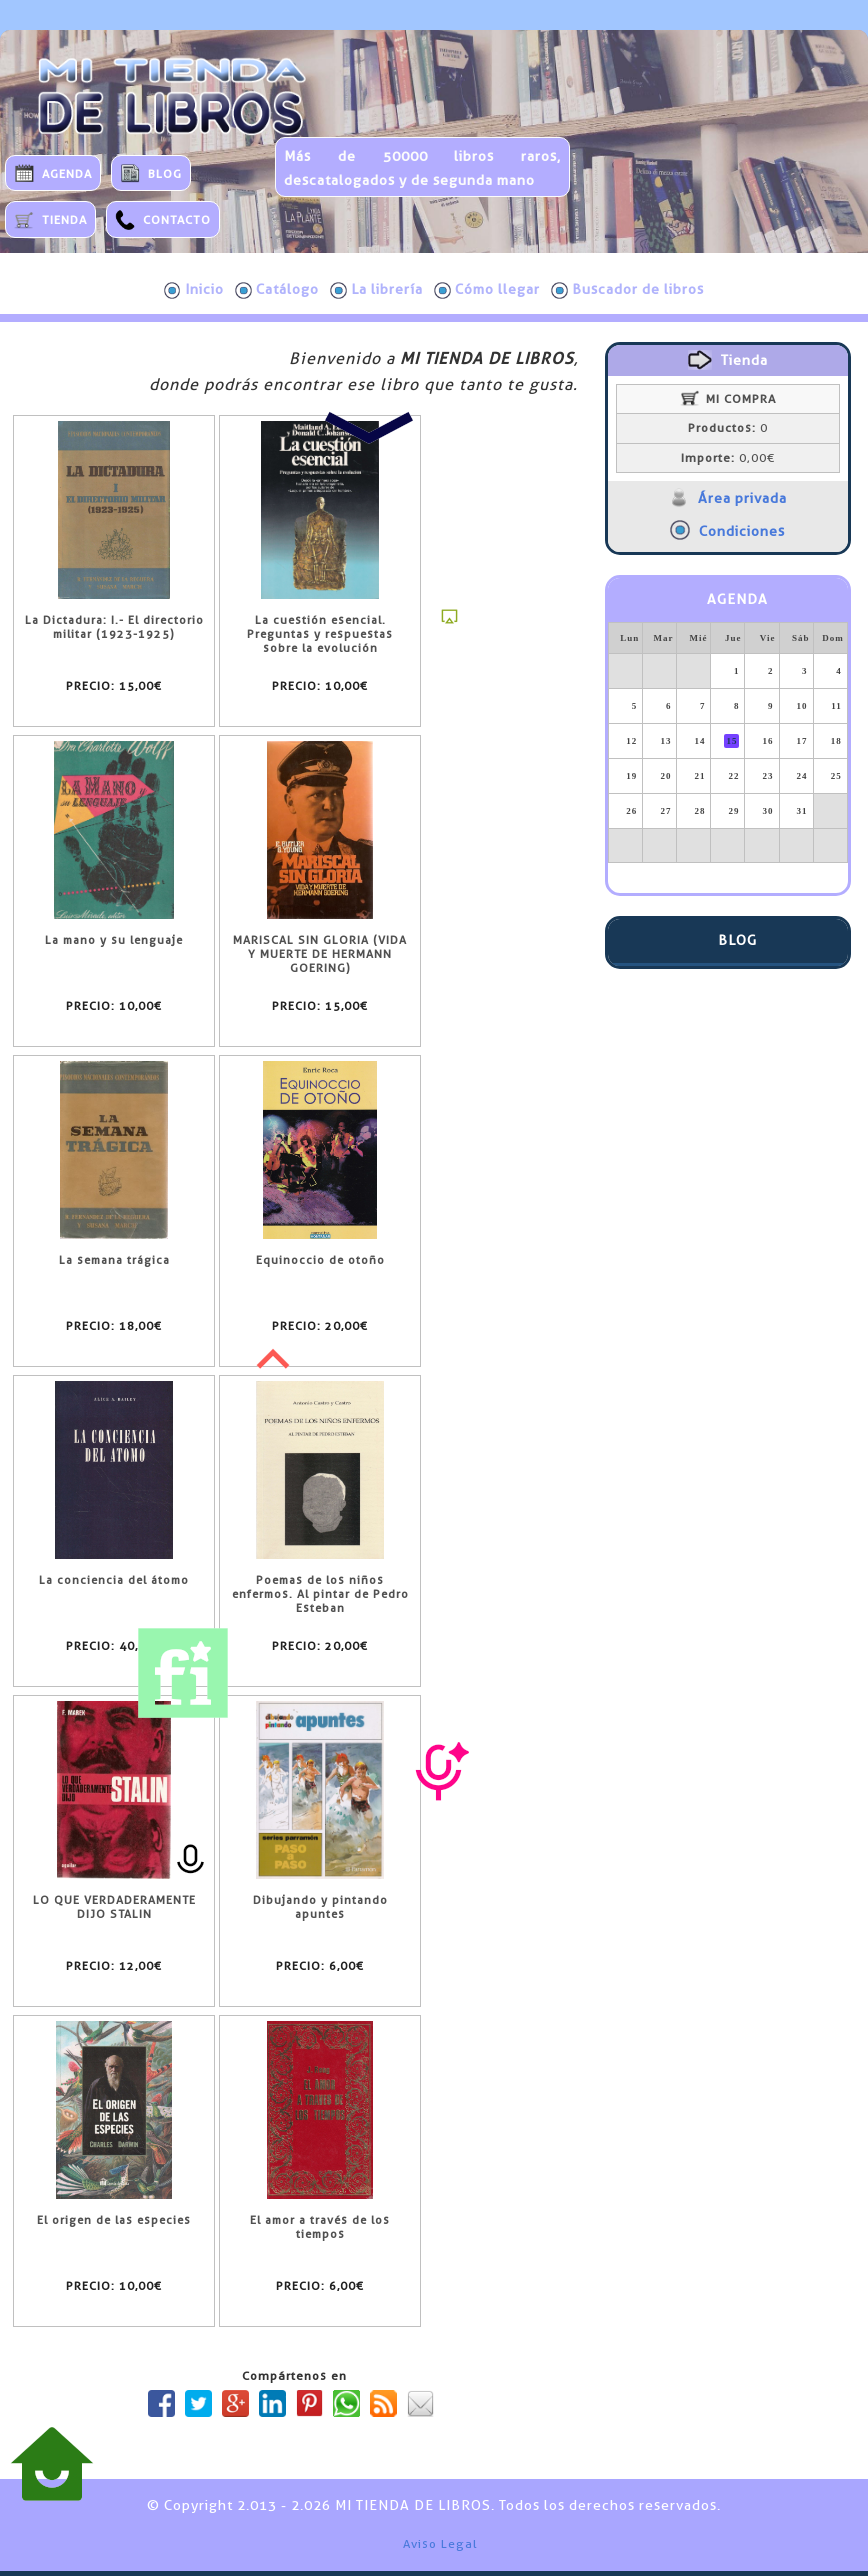  I want to click on tap to start voice recording, so click(190, 1859).